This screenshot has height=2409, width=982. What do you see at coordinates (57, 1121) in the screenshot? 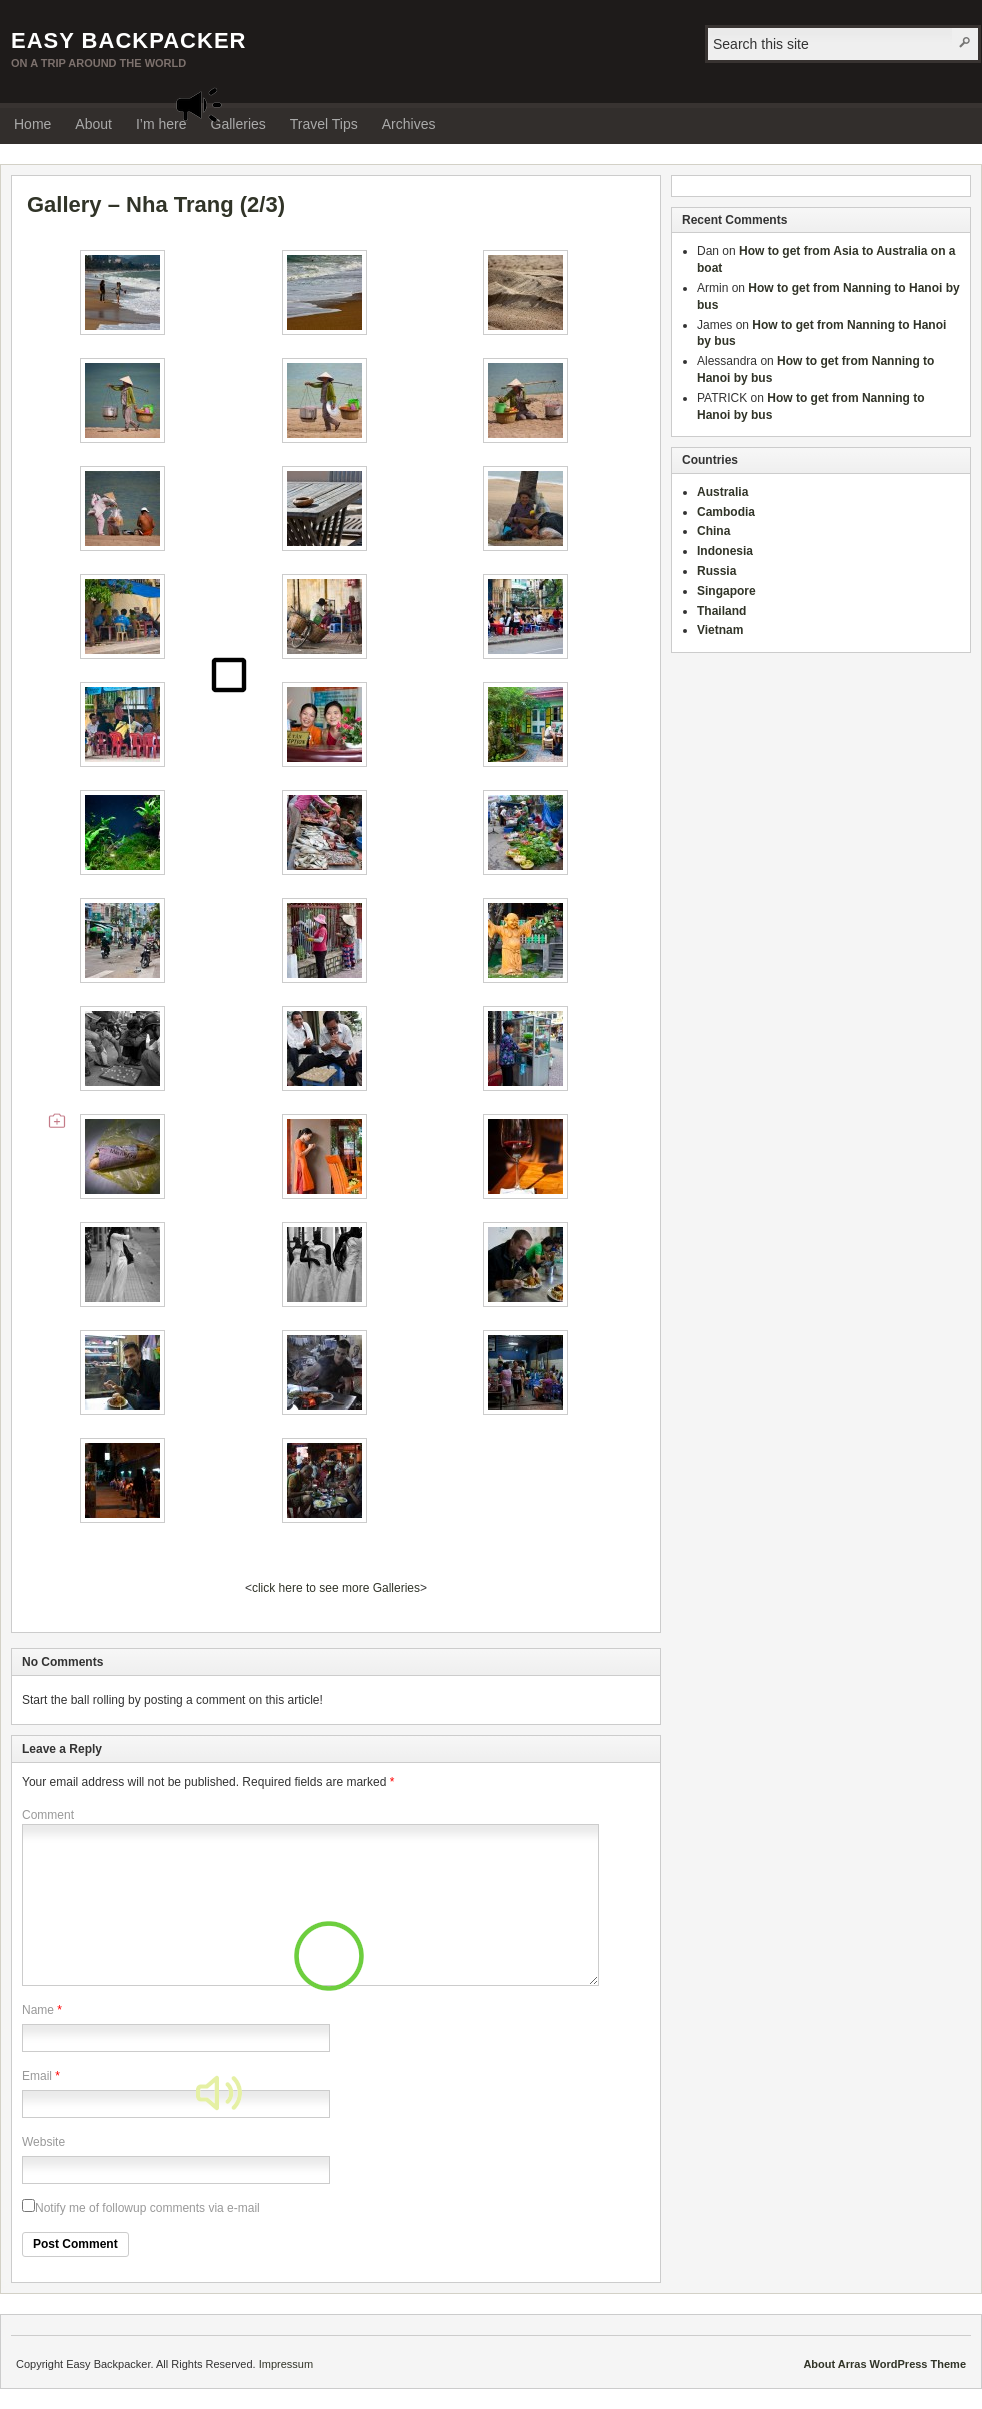
I see `add a new photo` at bounding box center [57, 1121].